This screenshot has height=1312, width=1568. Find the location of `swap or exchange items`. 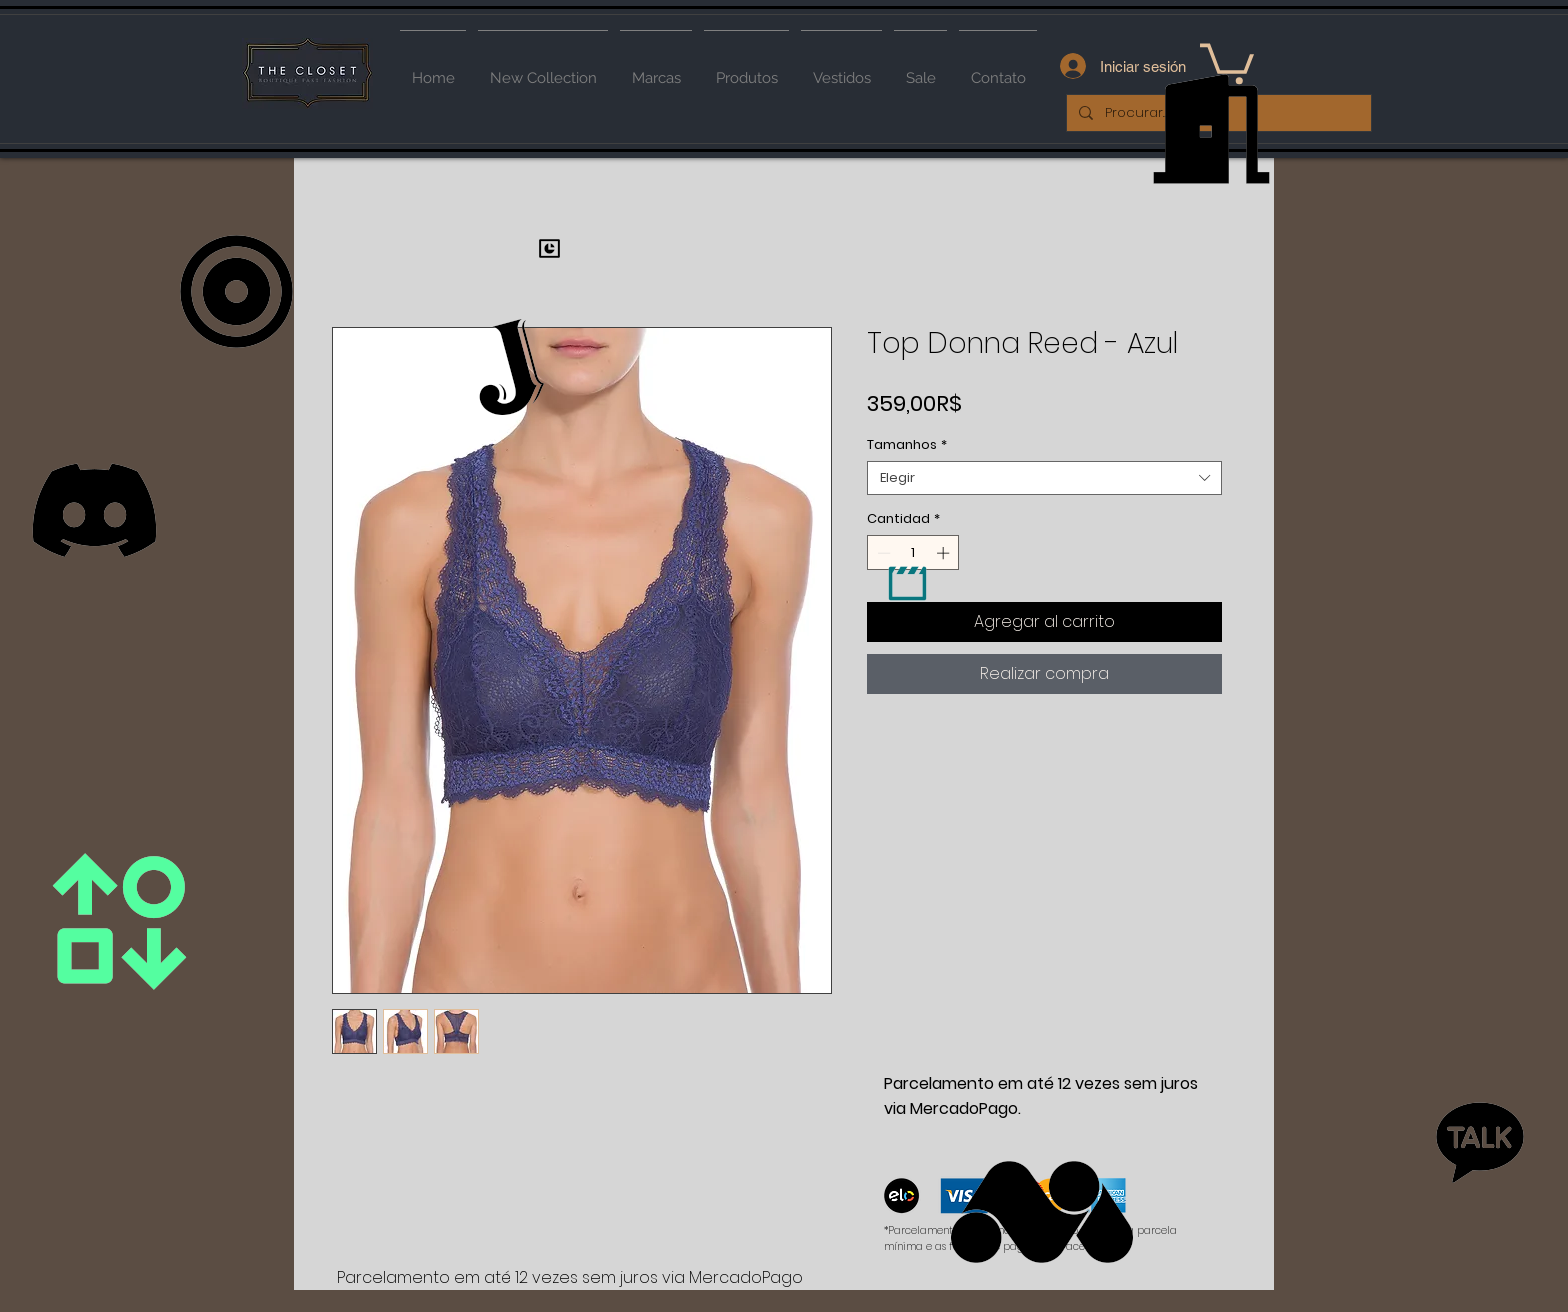

swap or exchange items is located at coordinates (119, 921).